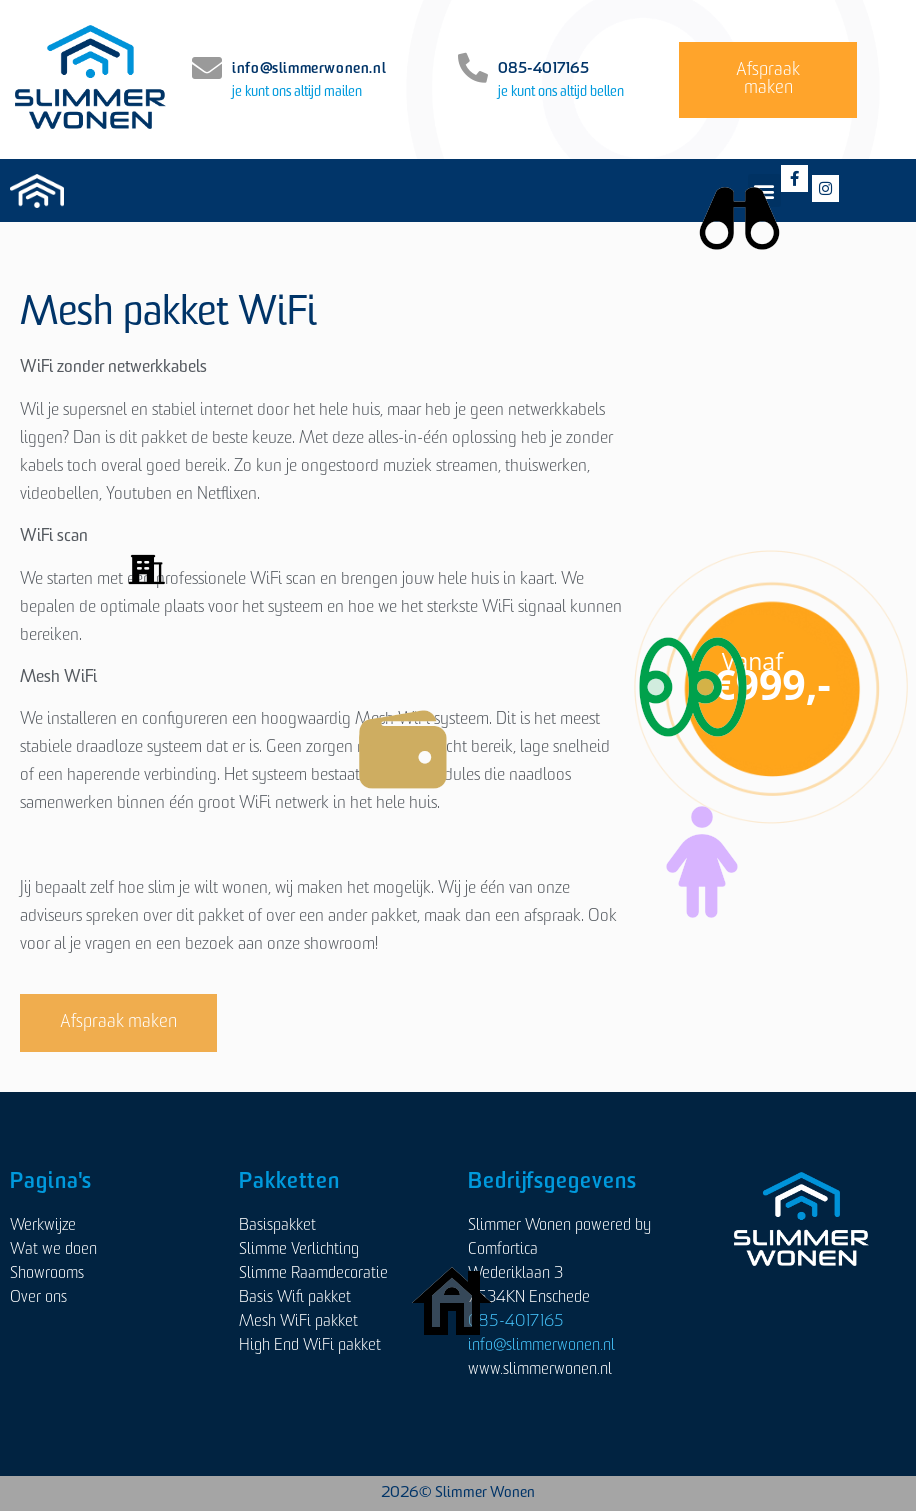 Image resolution: width=916 pixels, height=1511 pixels. Describe the element at coordinates (739, 218) in the screenshot. I see `search or explore content` at that location.